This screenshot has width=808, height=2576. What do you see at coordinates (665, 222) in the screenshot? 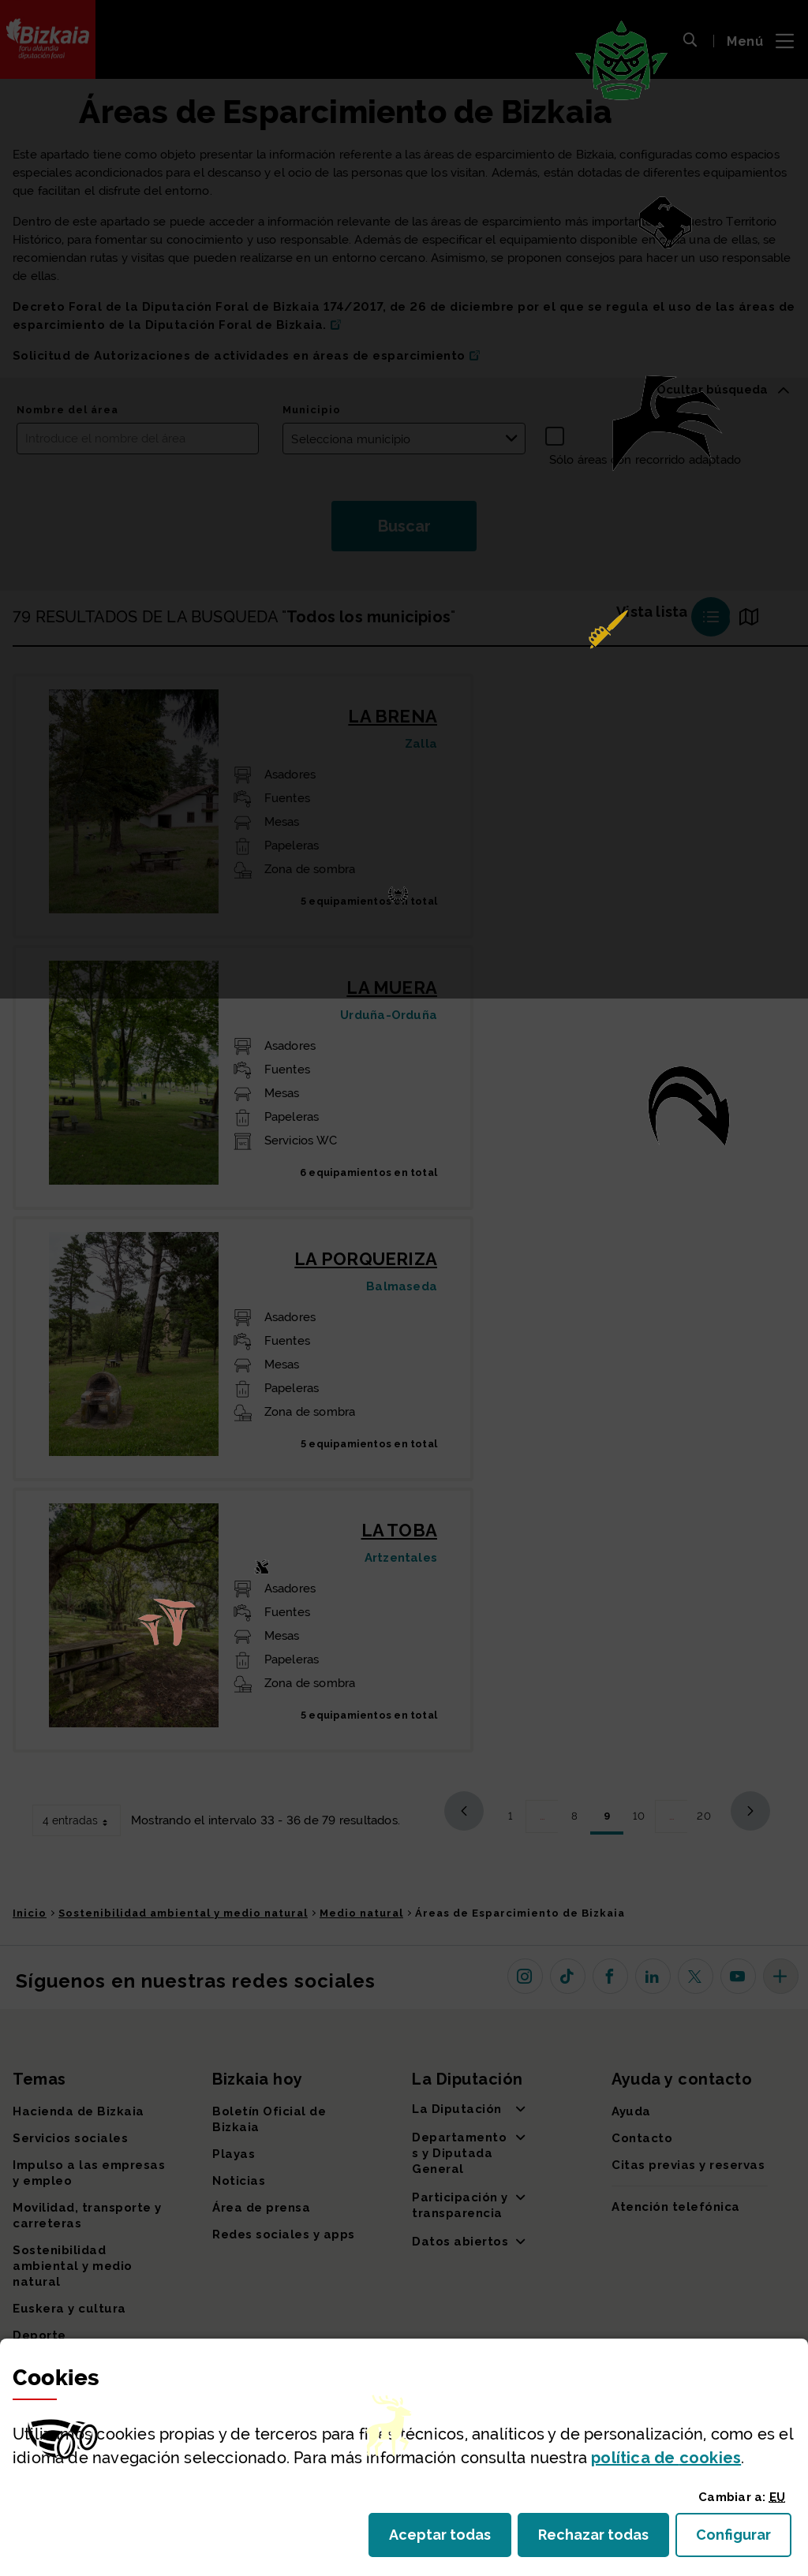
I see `view ancient artifacts or relics in inventory` at bounding box center [665, 222].